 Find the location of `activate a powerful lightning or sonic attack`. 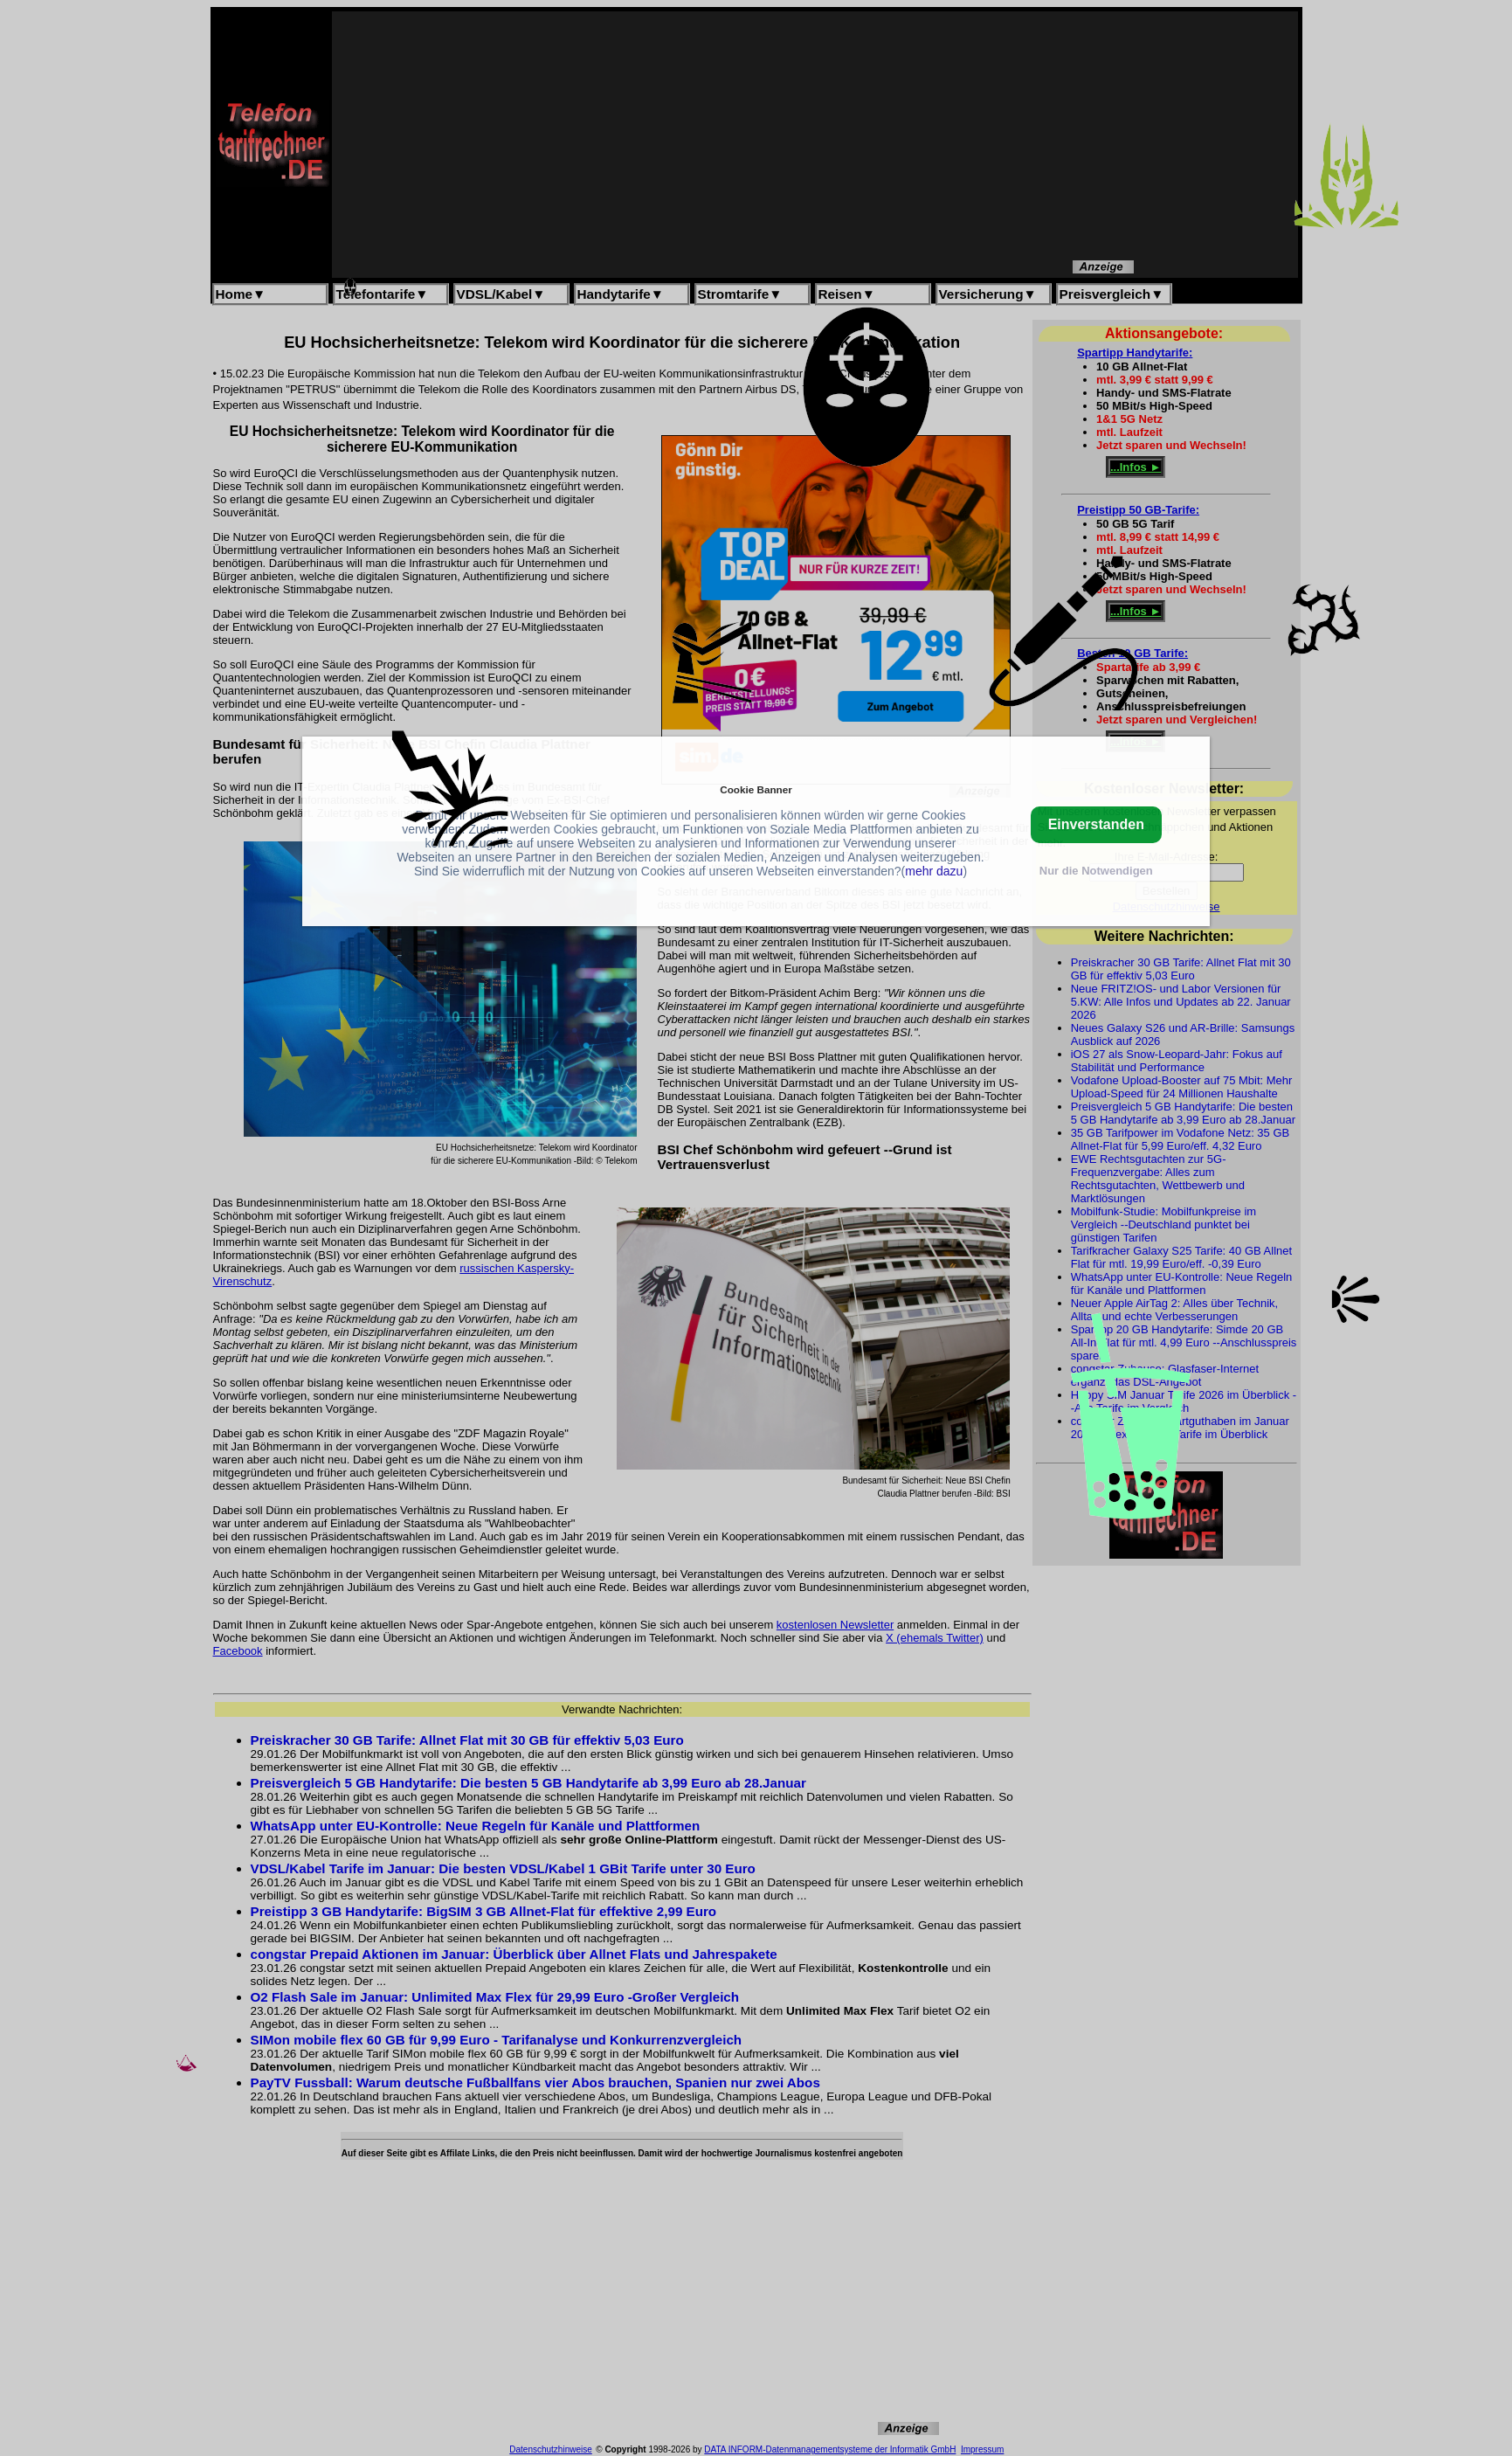

activate a powerful lightning or sonic attack is located at coordinates (450, 788).